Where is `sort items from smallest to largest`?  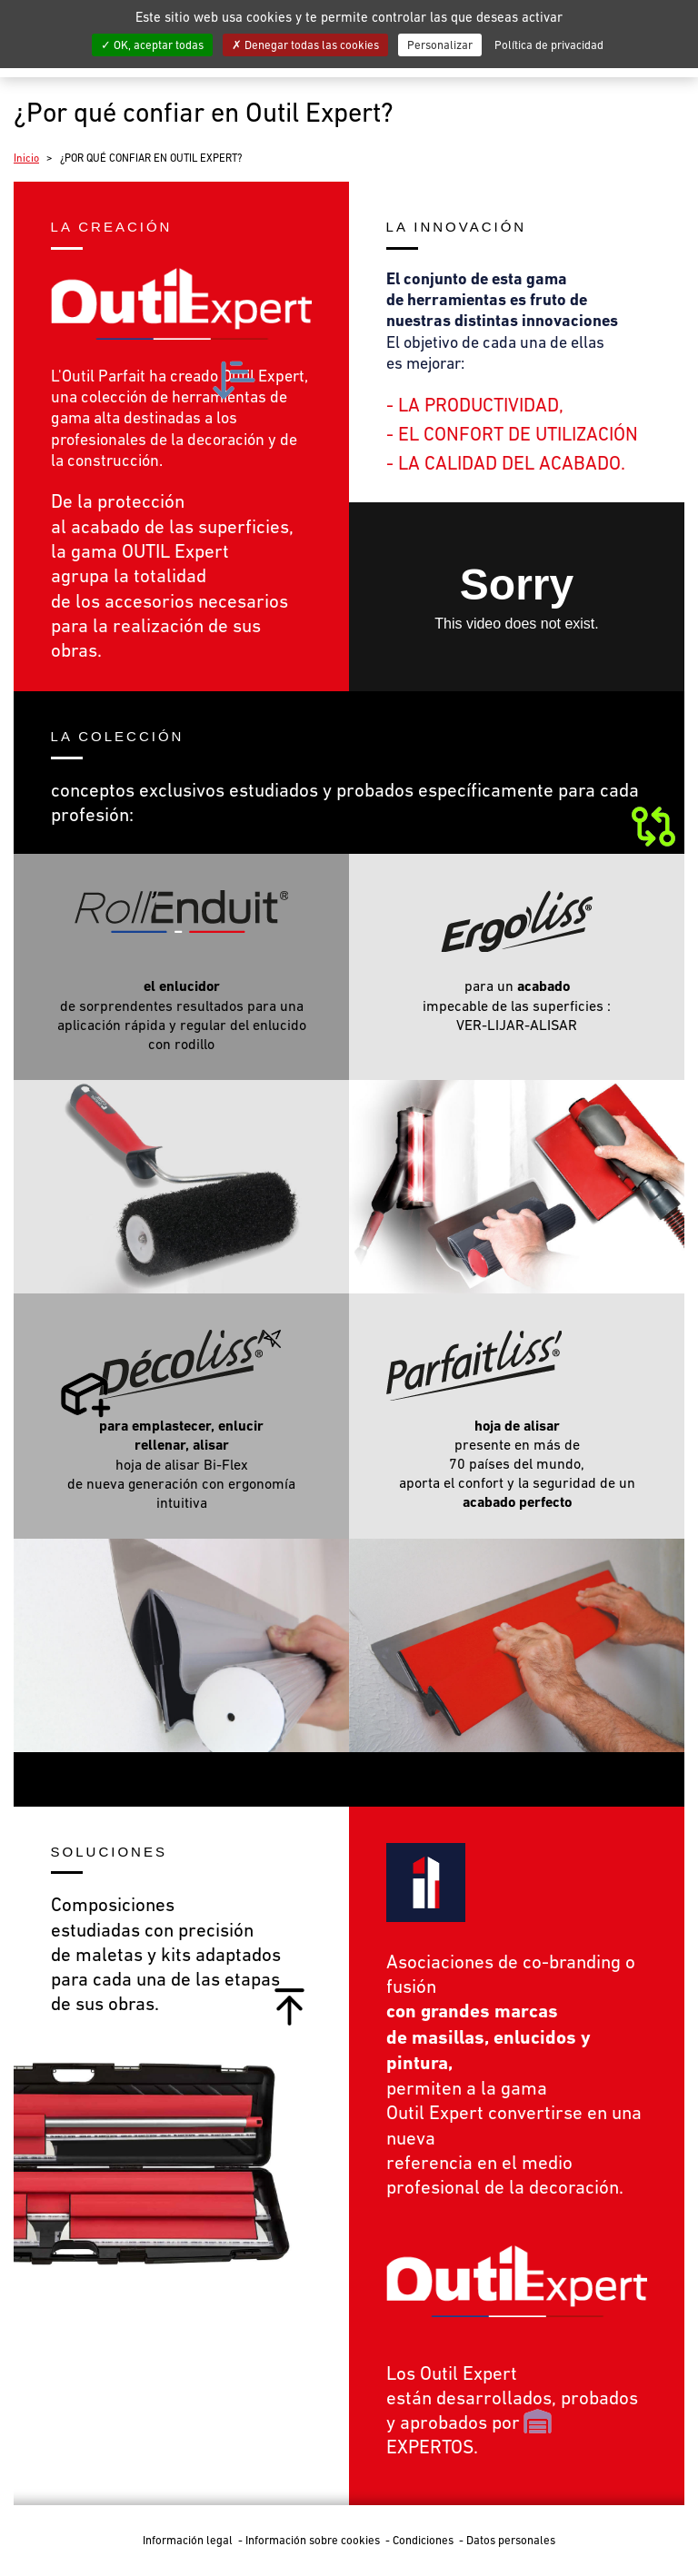
sort items from smallest to largest is located at coordinates (234, 380).